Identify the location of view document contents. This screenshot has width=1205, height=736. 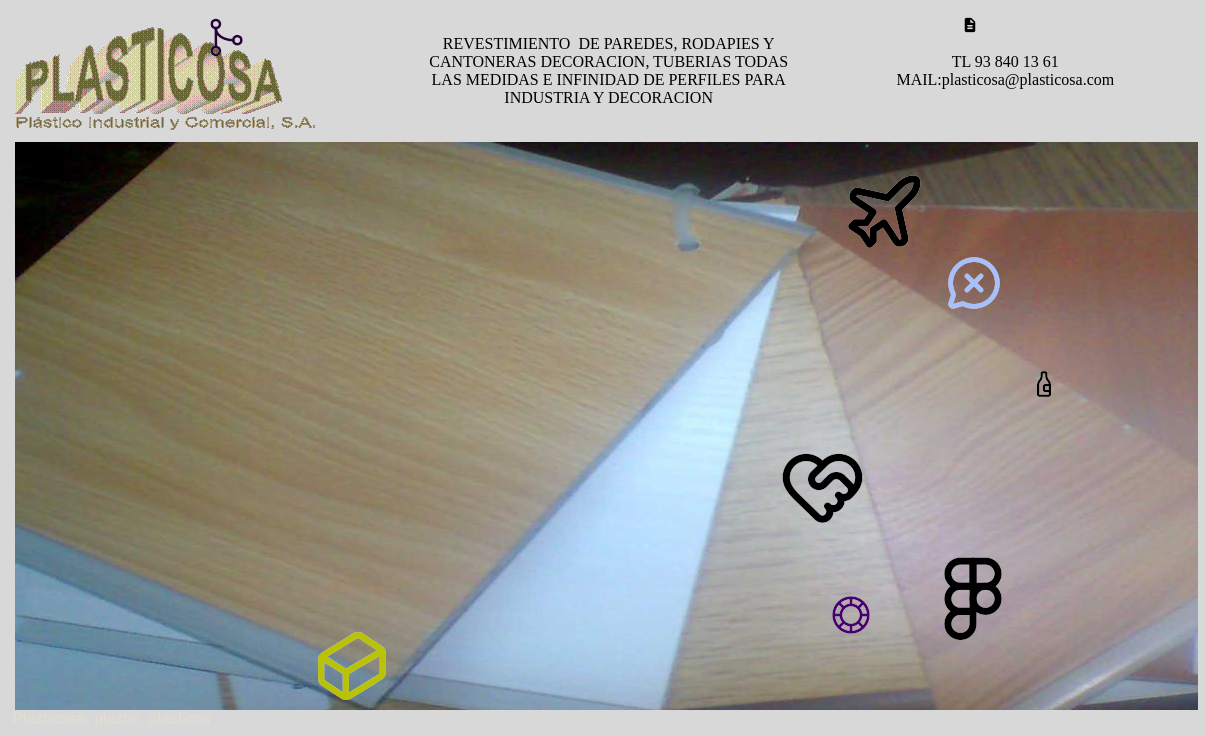
(970, 25).